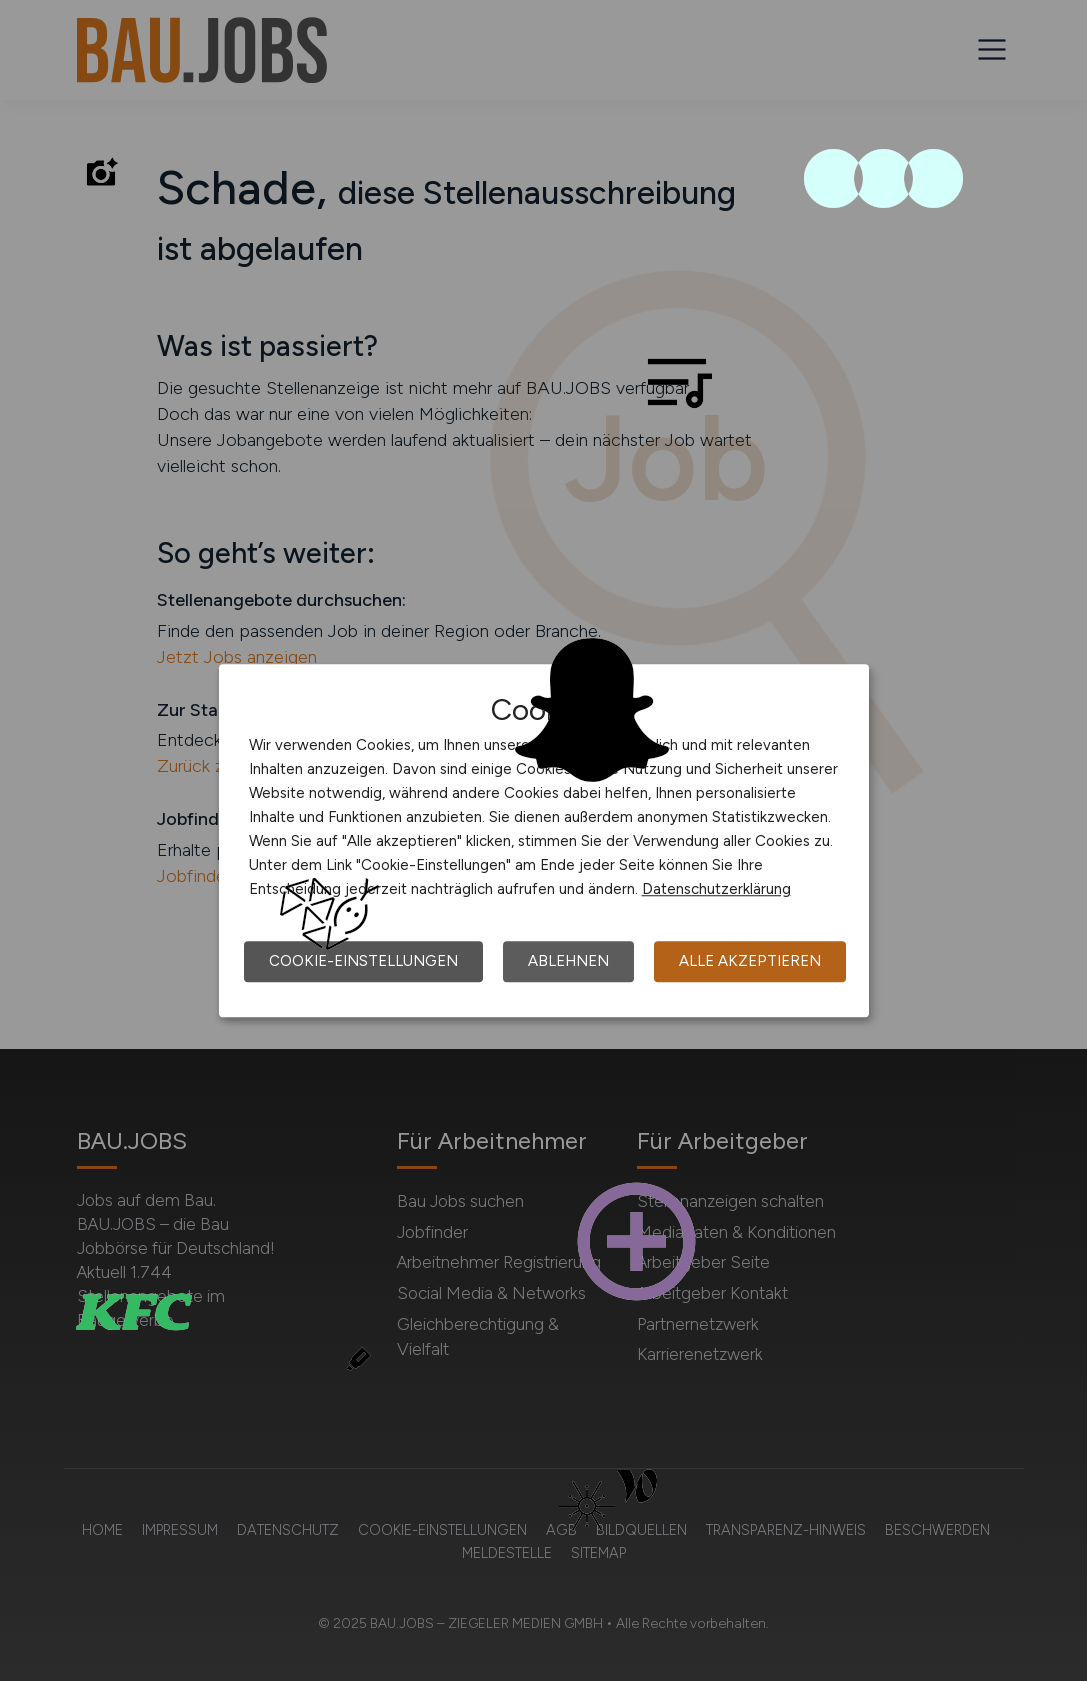  I want to click on view your playlist, so click(677, 382).